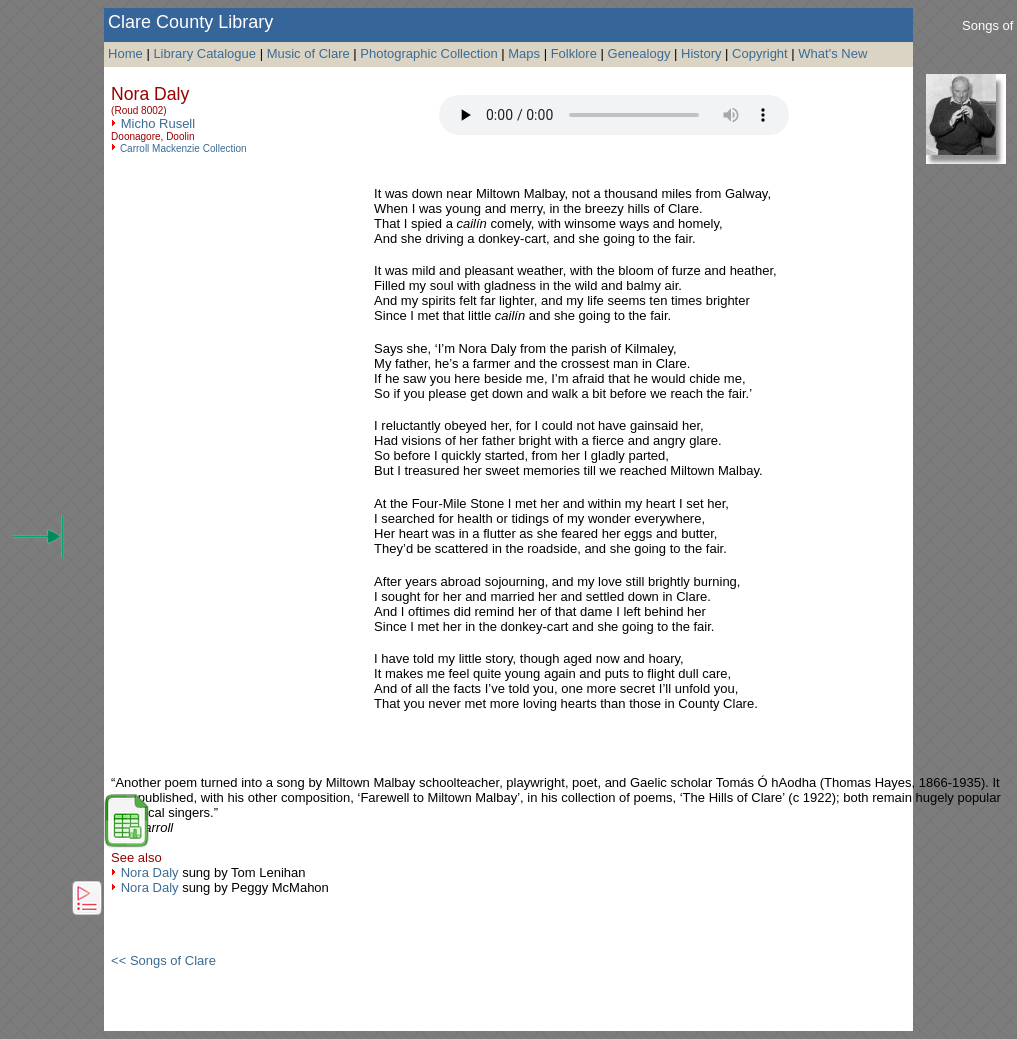  I want to click on go to the last item in a list or sequence, so click(38, 536).